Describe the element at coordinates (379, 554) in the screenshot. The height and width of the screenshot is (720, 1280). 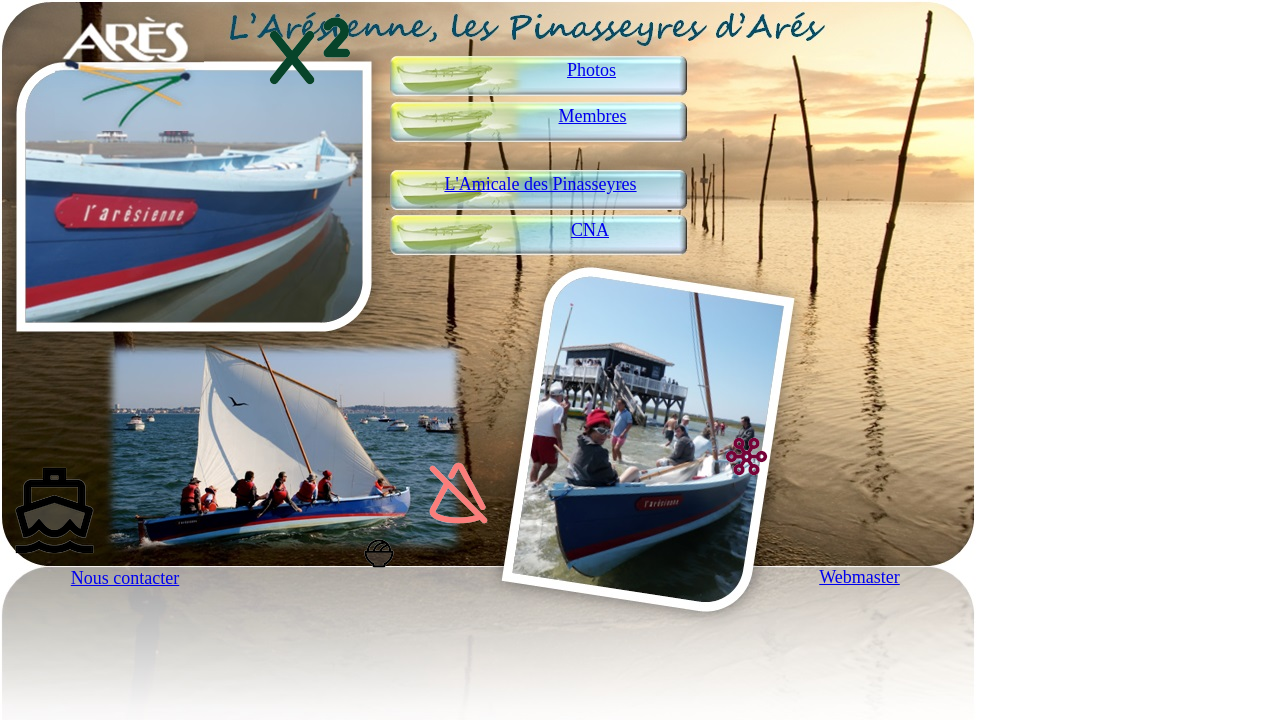
I see `view food or meal options` at that location.